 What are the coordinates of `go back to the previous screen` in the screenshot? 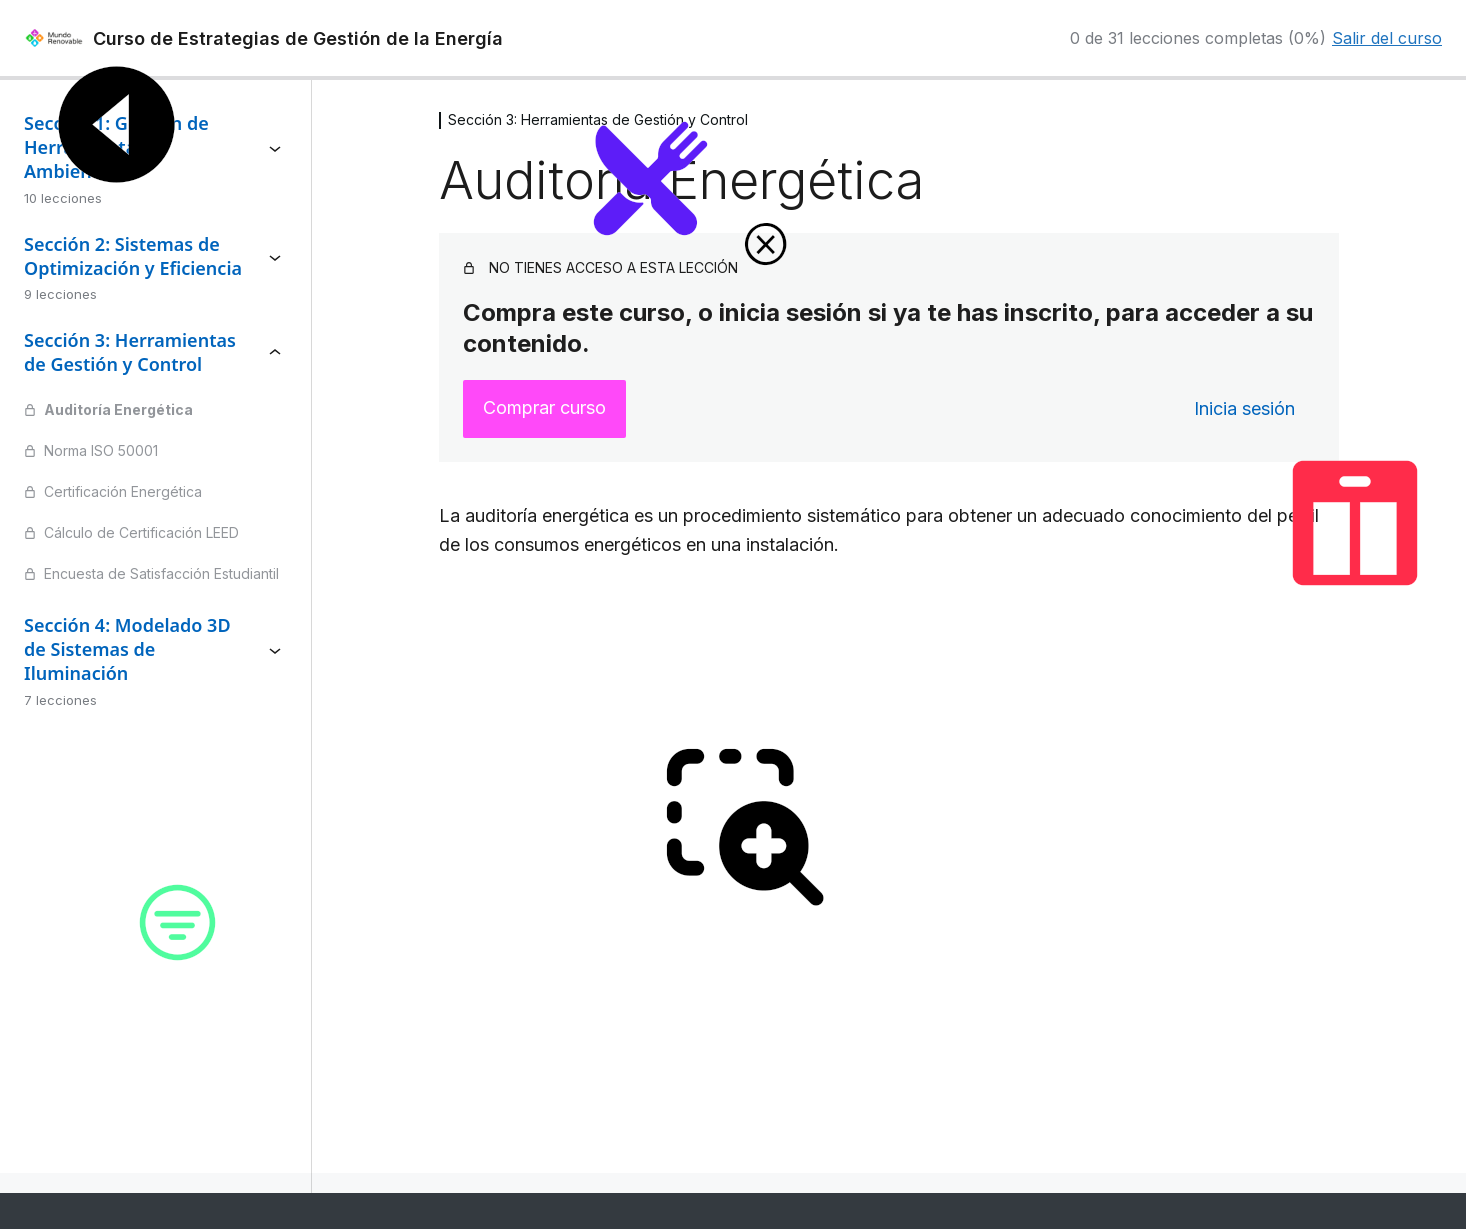 It's located at (116, 124).